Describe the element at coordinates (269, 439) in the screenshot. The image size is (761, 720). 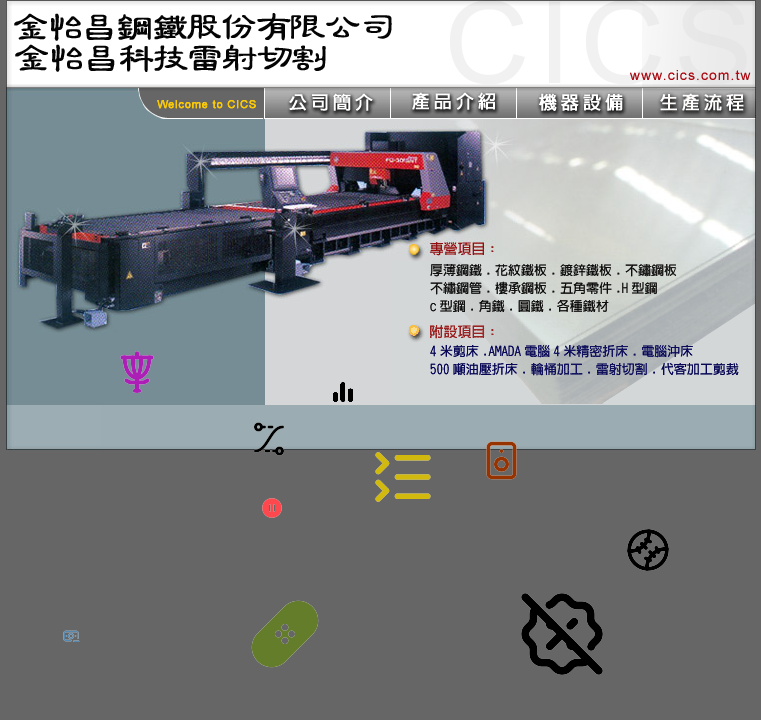
I see `adjust animation easing curve control points` at that location.